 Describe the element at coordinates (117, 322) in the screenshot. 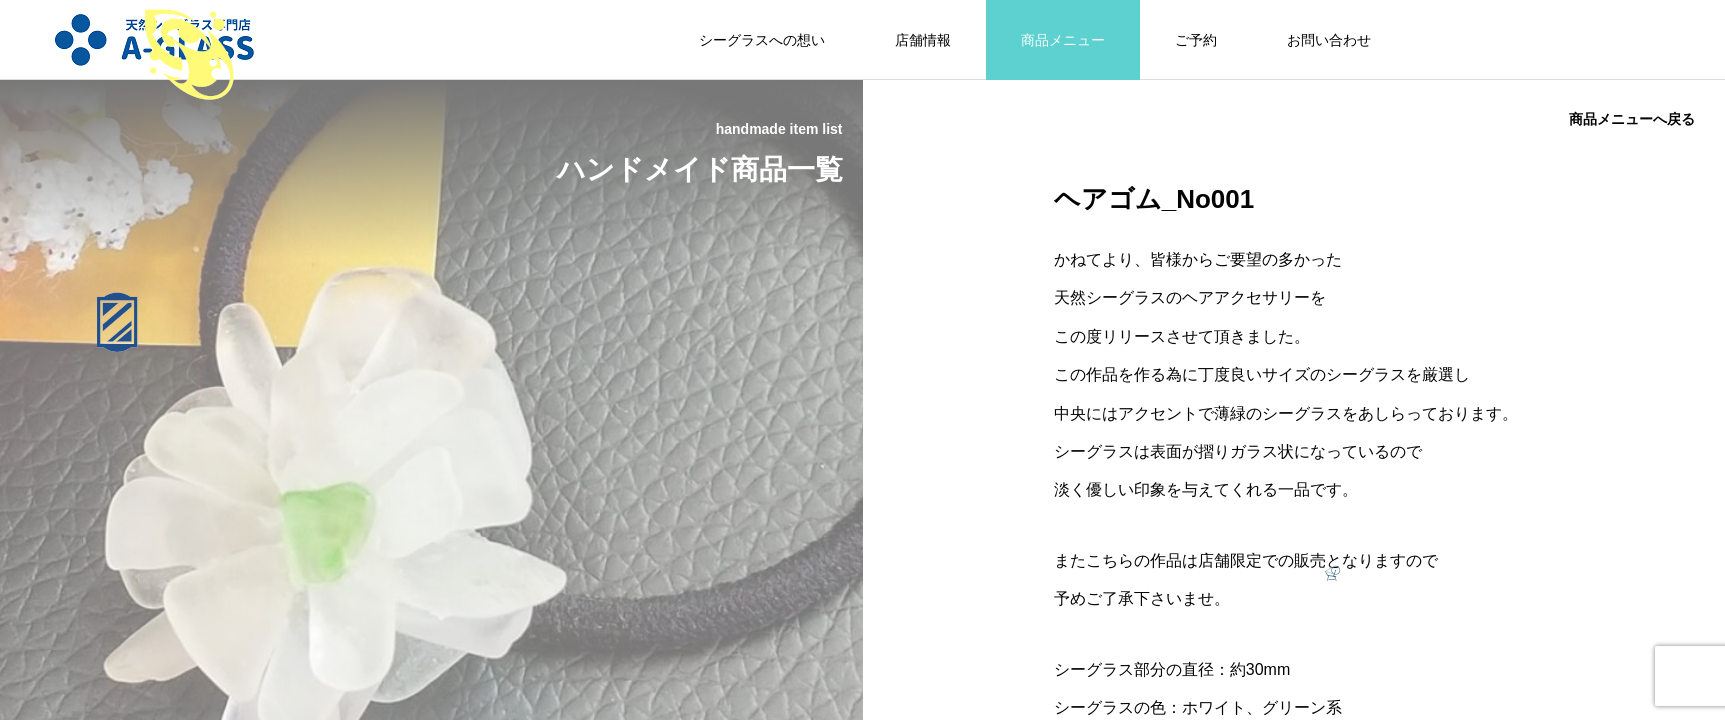

I see `view mirror or reflection feature` at that location.